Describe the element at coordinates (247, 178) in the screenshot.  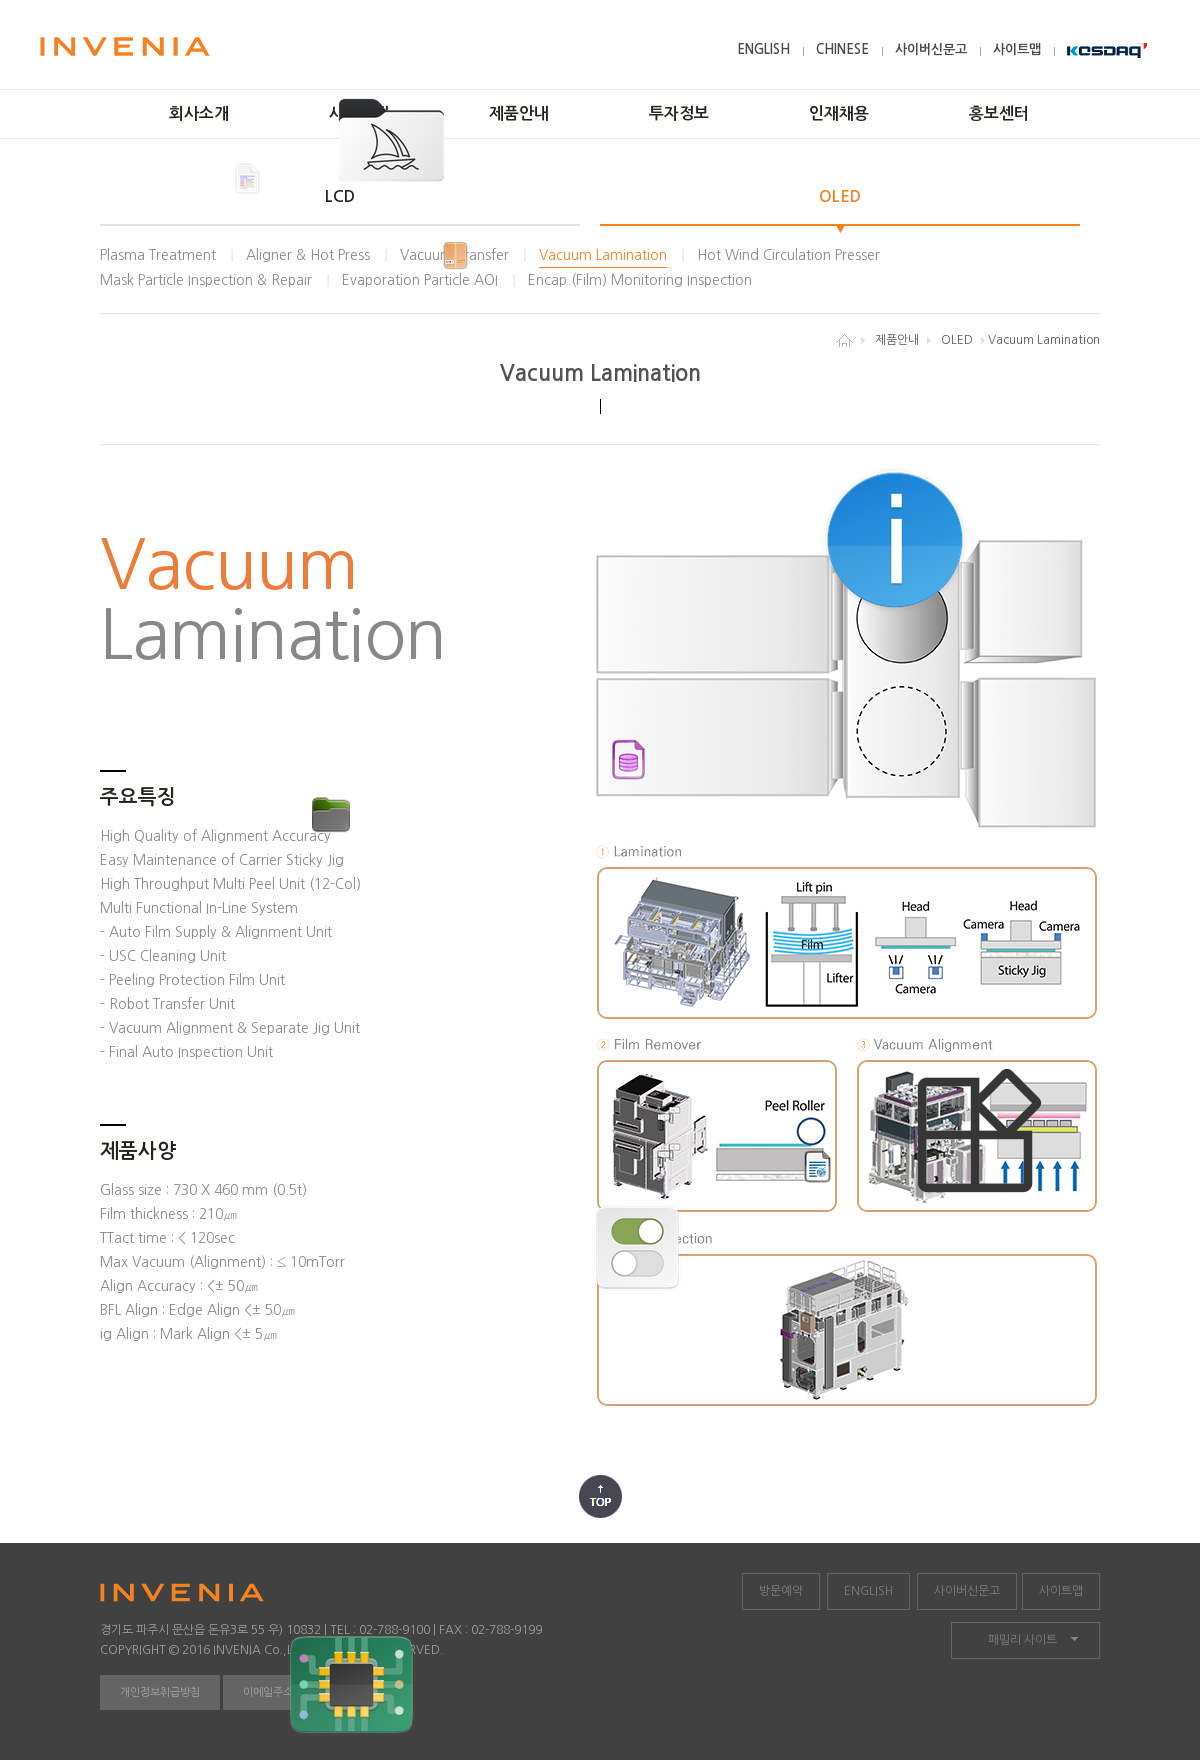
I see `open developer tools or IDE` at that location.